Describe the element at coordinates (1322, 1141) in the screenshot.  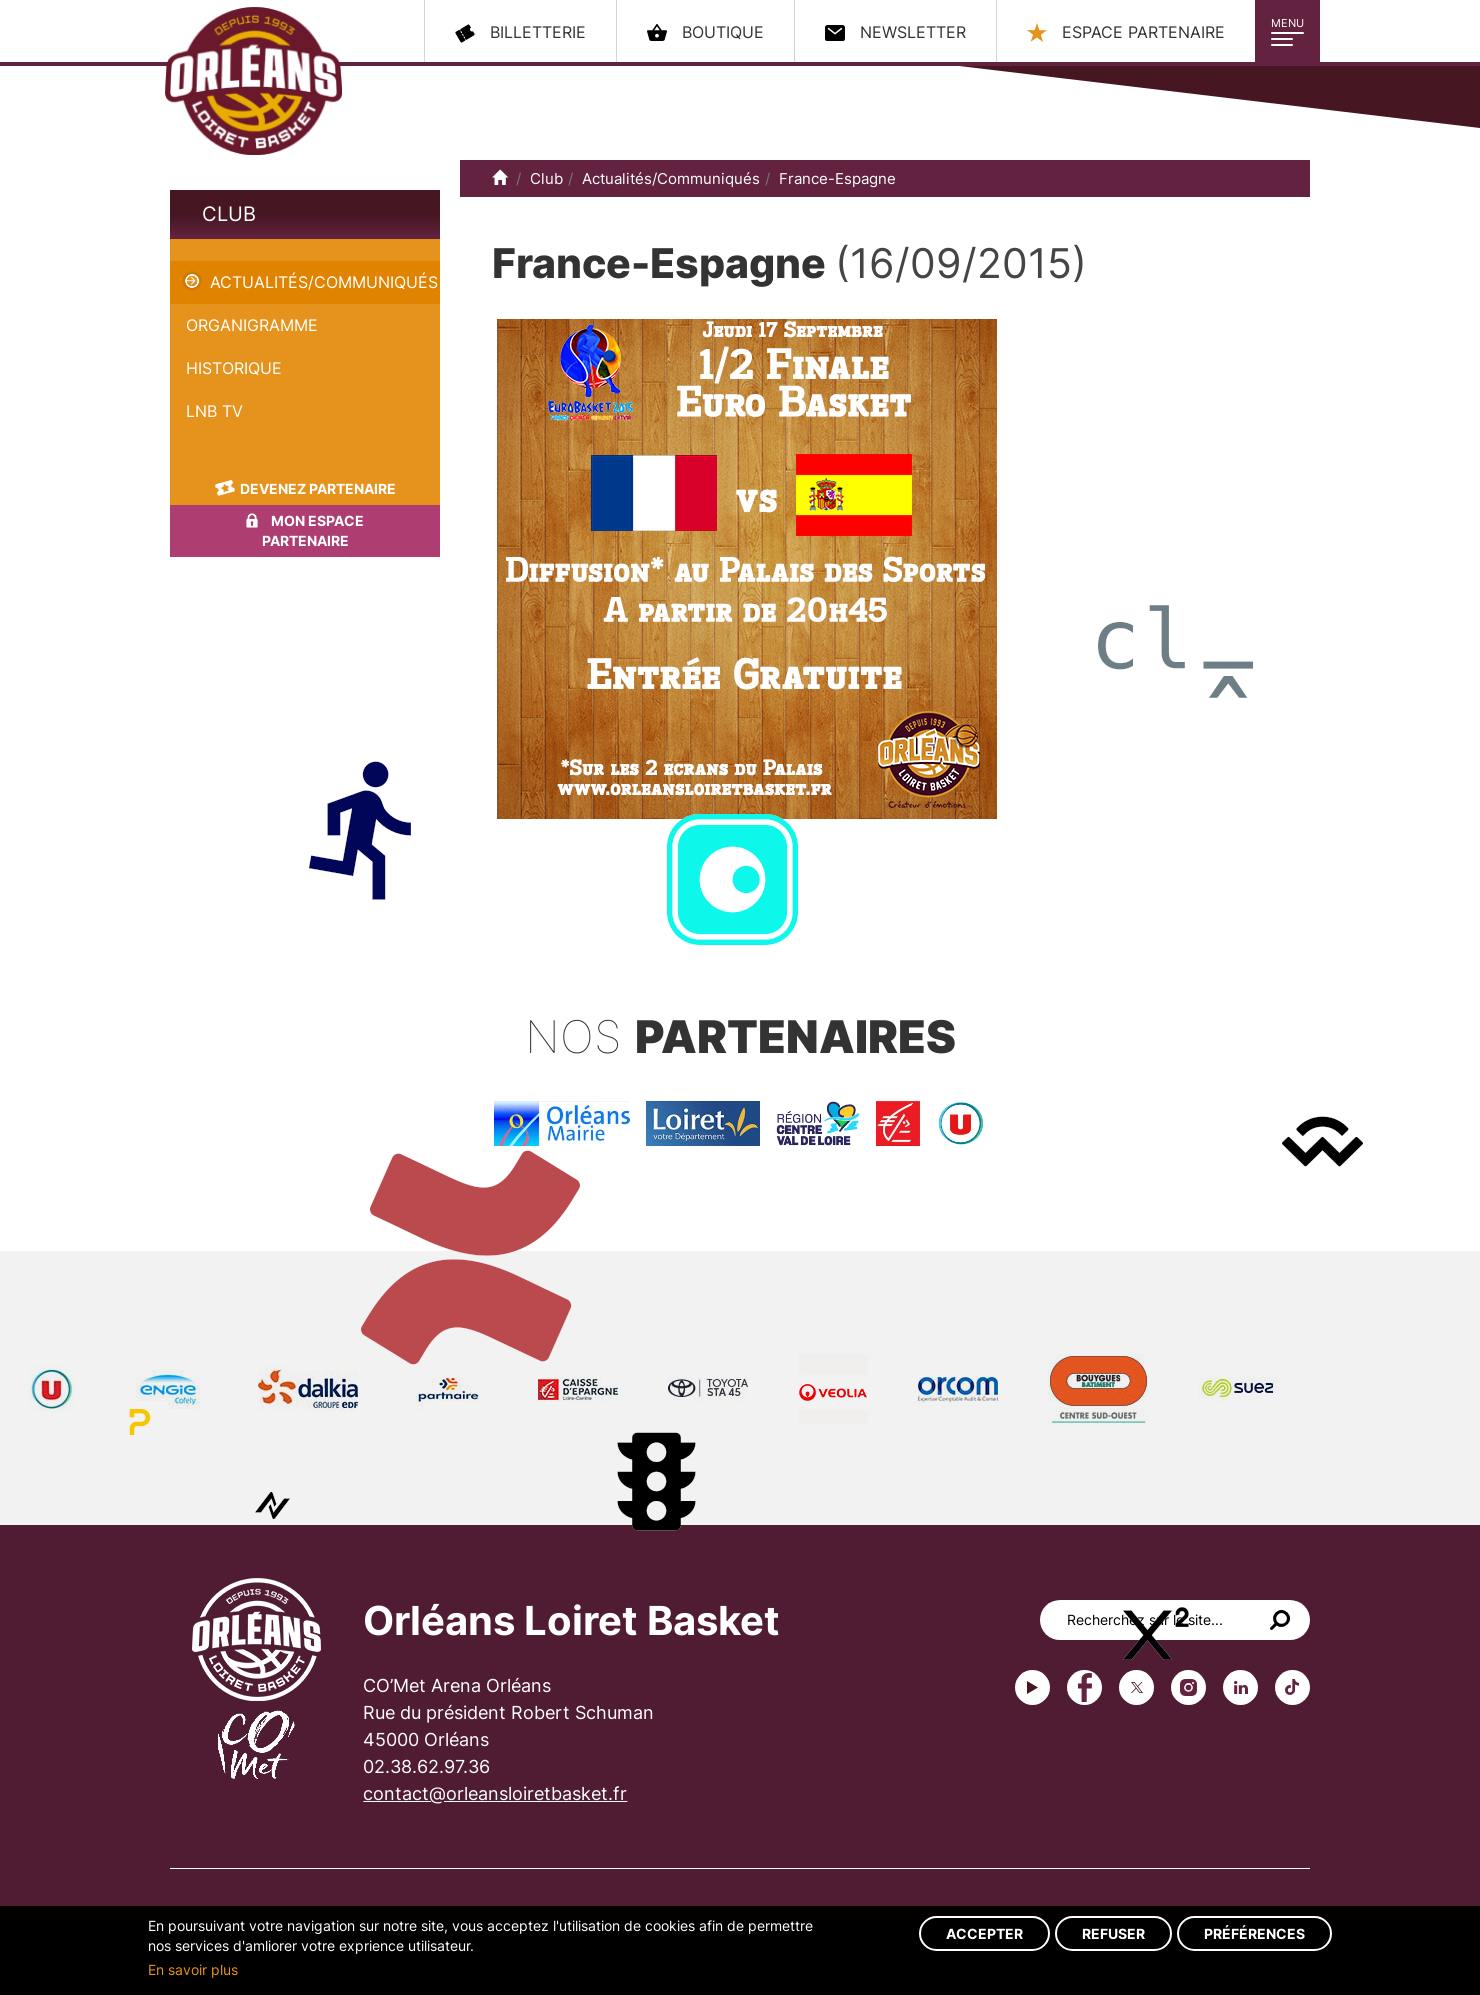
I see `connect your crypto wallet via WalletConnect` at that location.